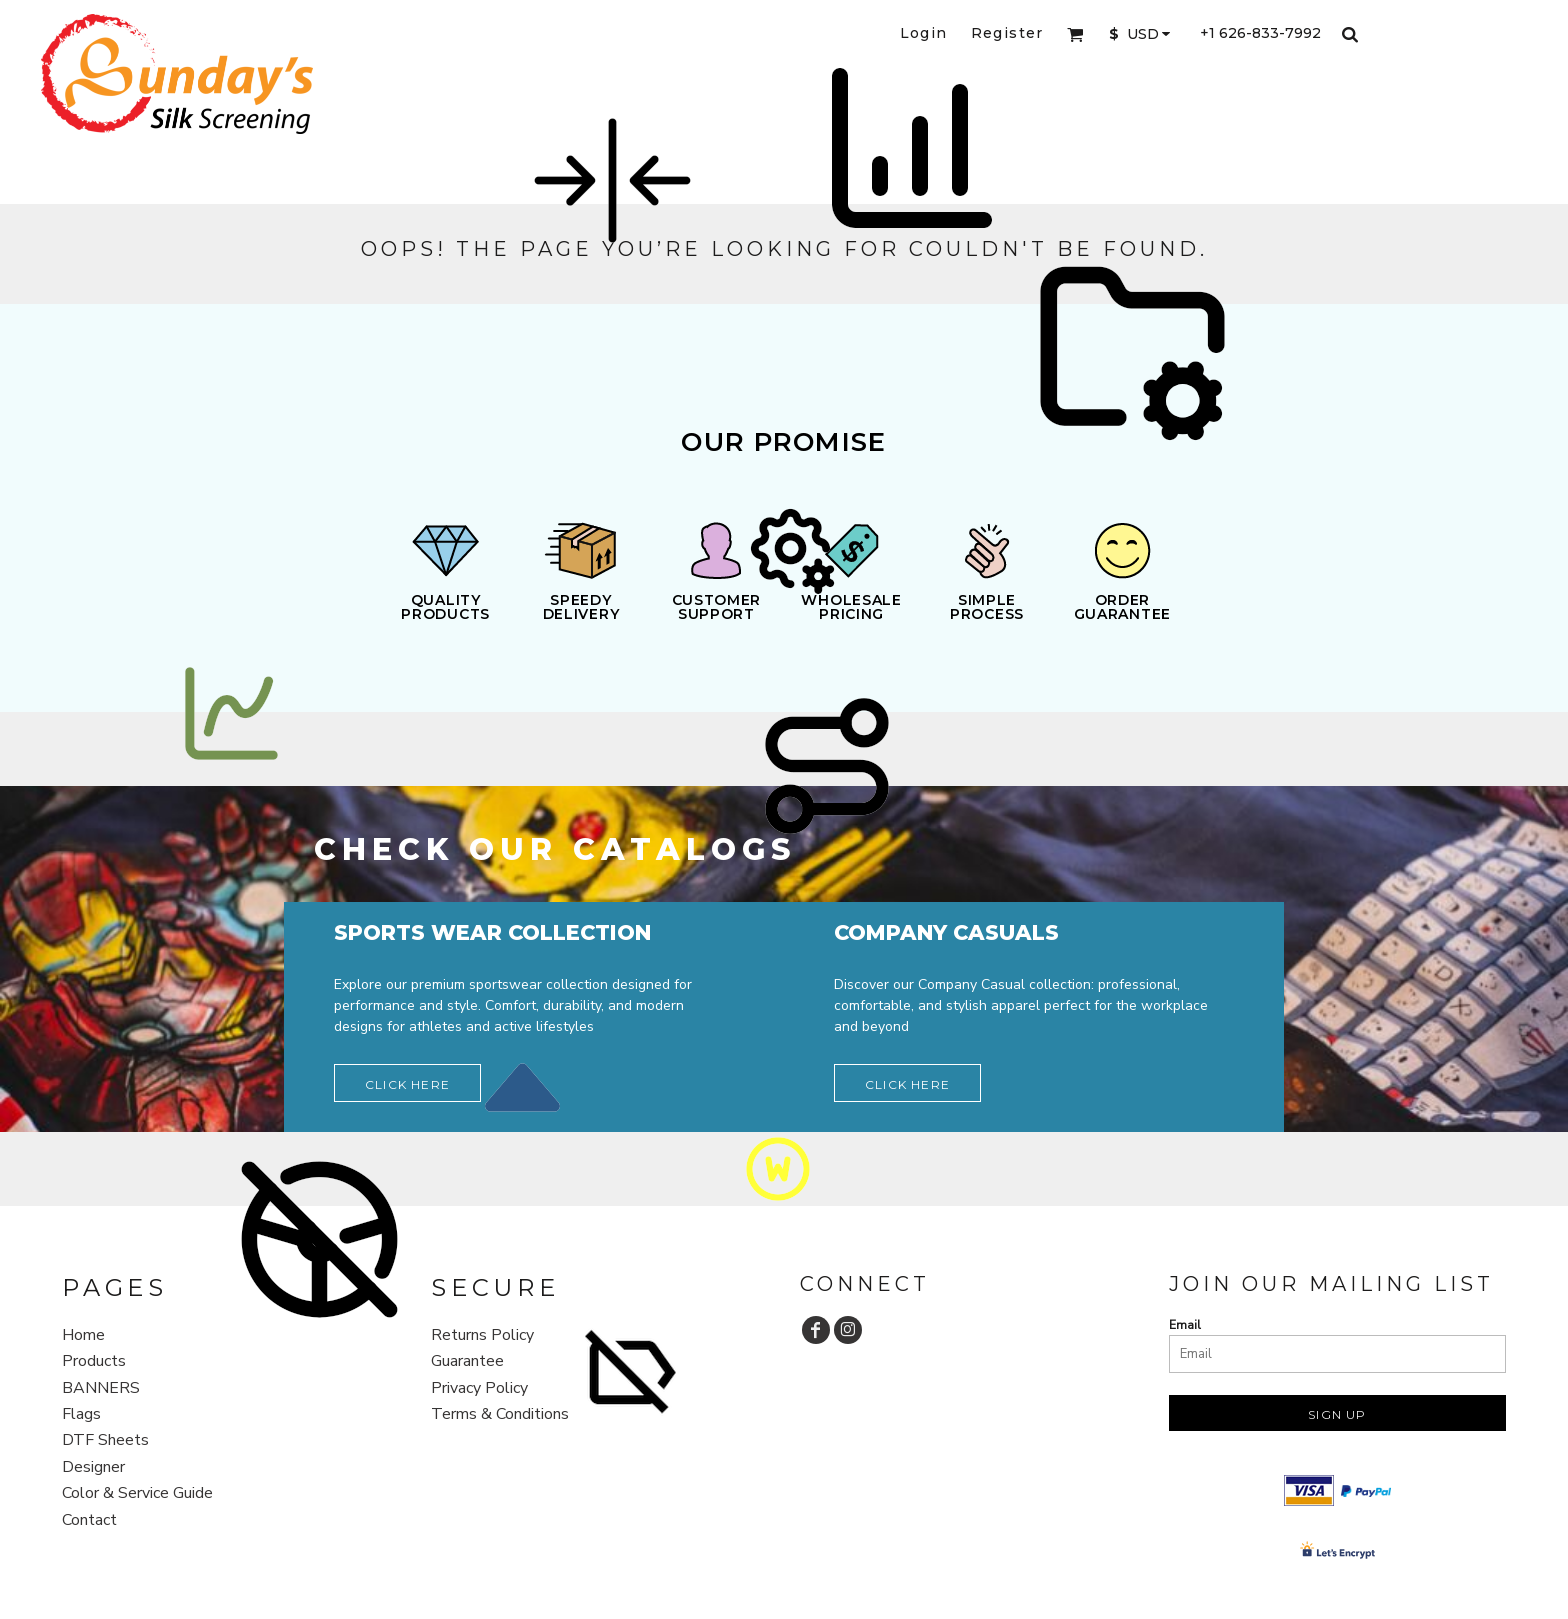 Image resolution: width=1568 pixels, height=1619 pixels. I want to click on remove a label or tag from an item, so click(630, 1372).